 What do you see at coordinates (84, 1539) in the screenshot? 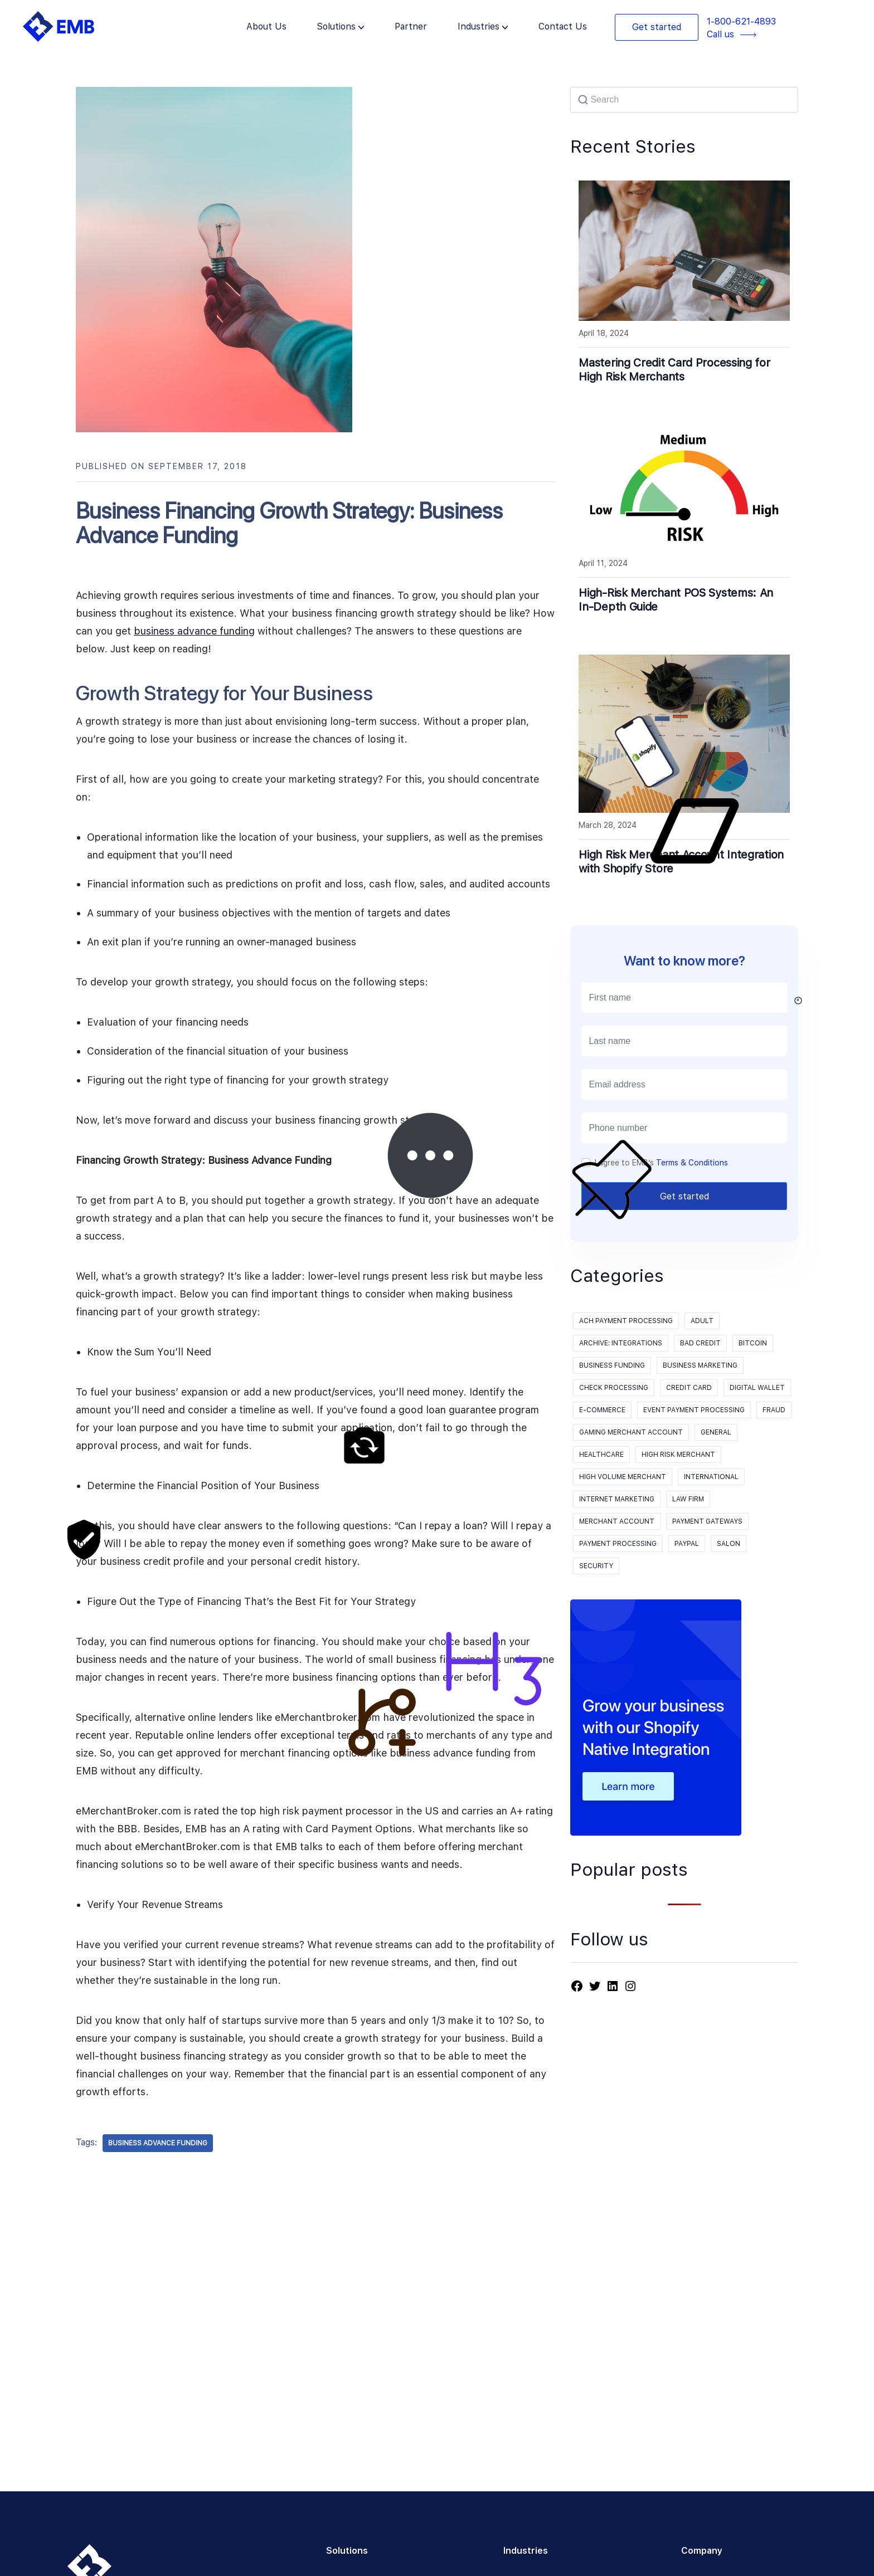
I see `indicates a verified or trusted user account` at bounding box center [84, 1539].